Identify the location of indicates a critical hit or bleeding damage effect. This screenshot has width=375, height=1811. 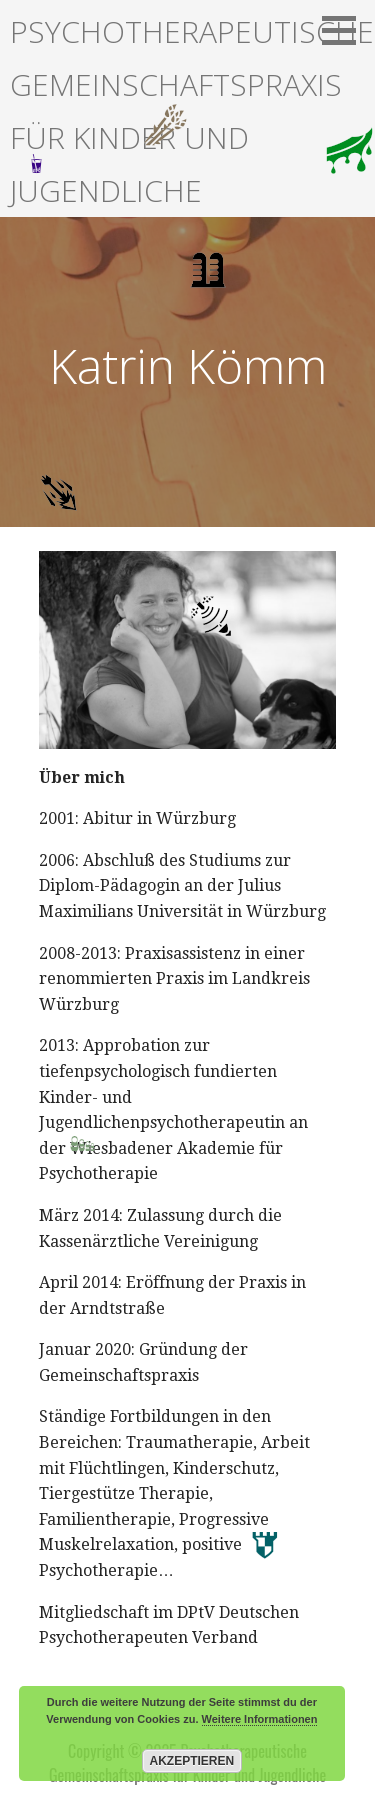
(349, 150).